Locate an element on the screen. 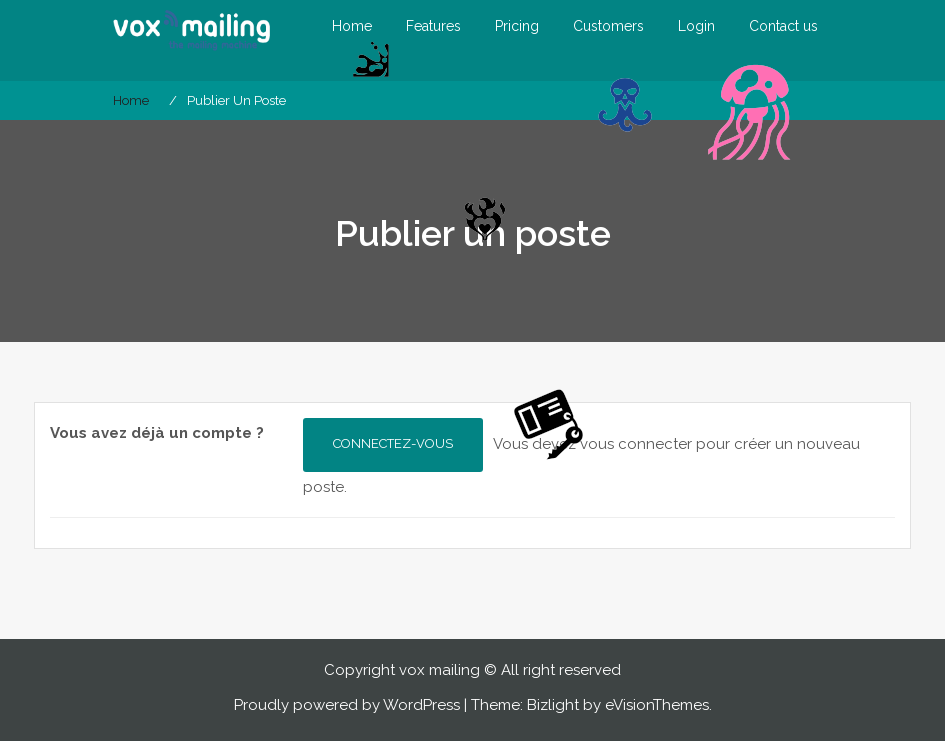  access room or door with keycard is located at coordinates (548, 424).